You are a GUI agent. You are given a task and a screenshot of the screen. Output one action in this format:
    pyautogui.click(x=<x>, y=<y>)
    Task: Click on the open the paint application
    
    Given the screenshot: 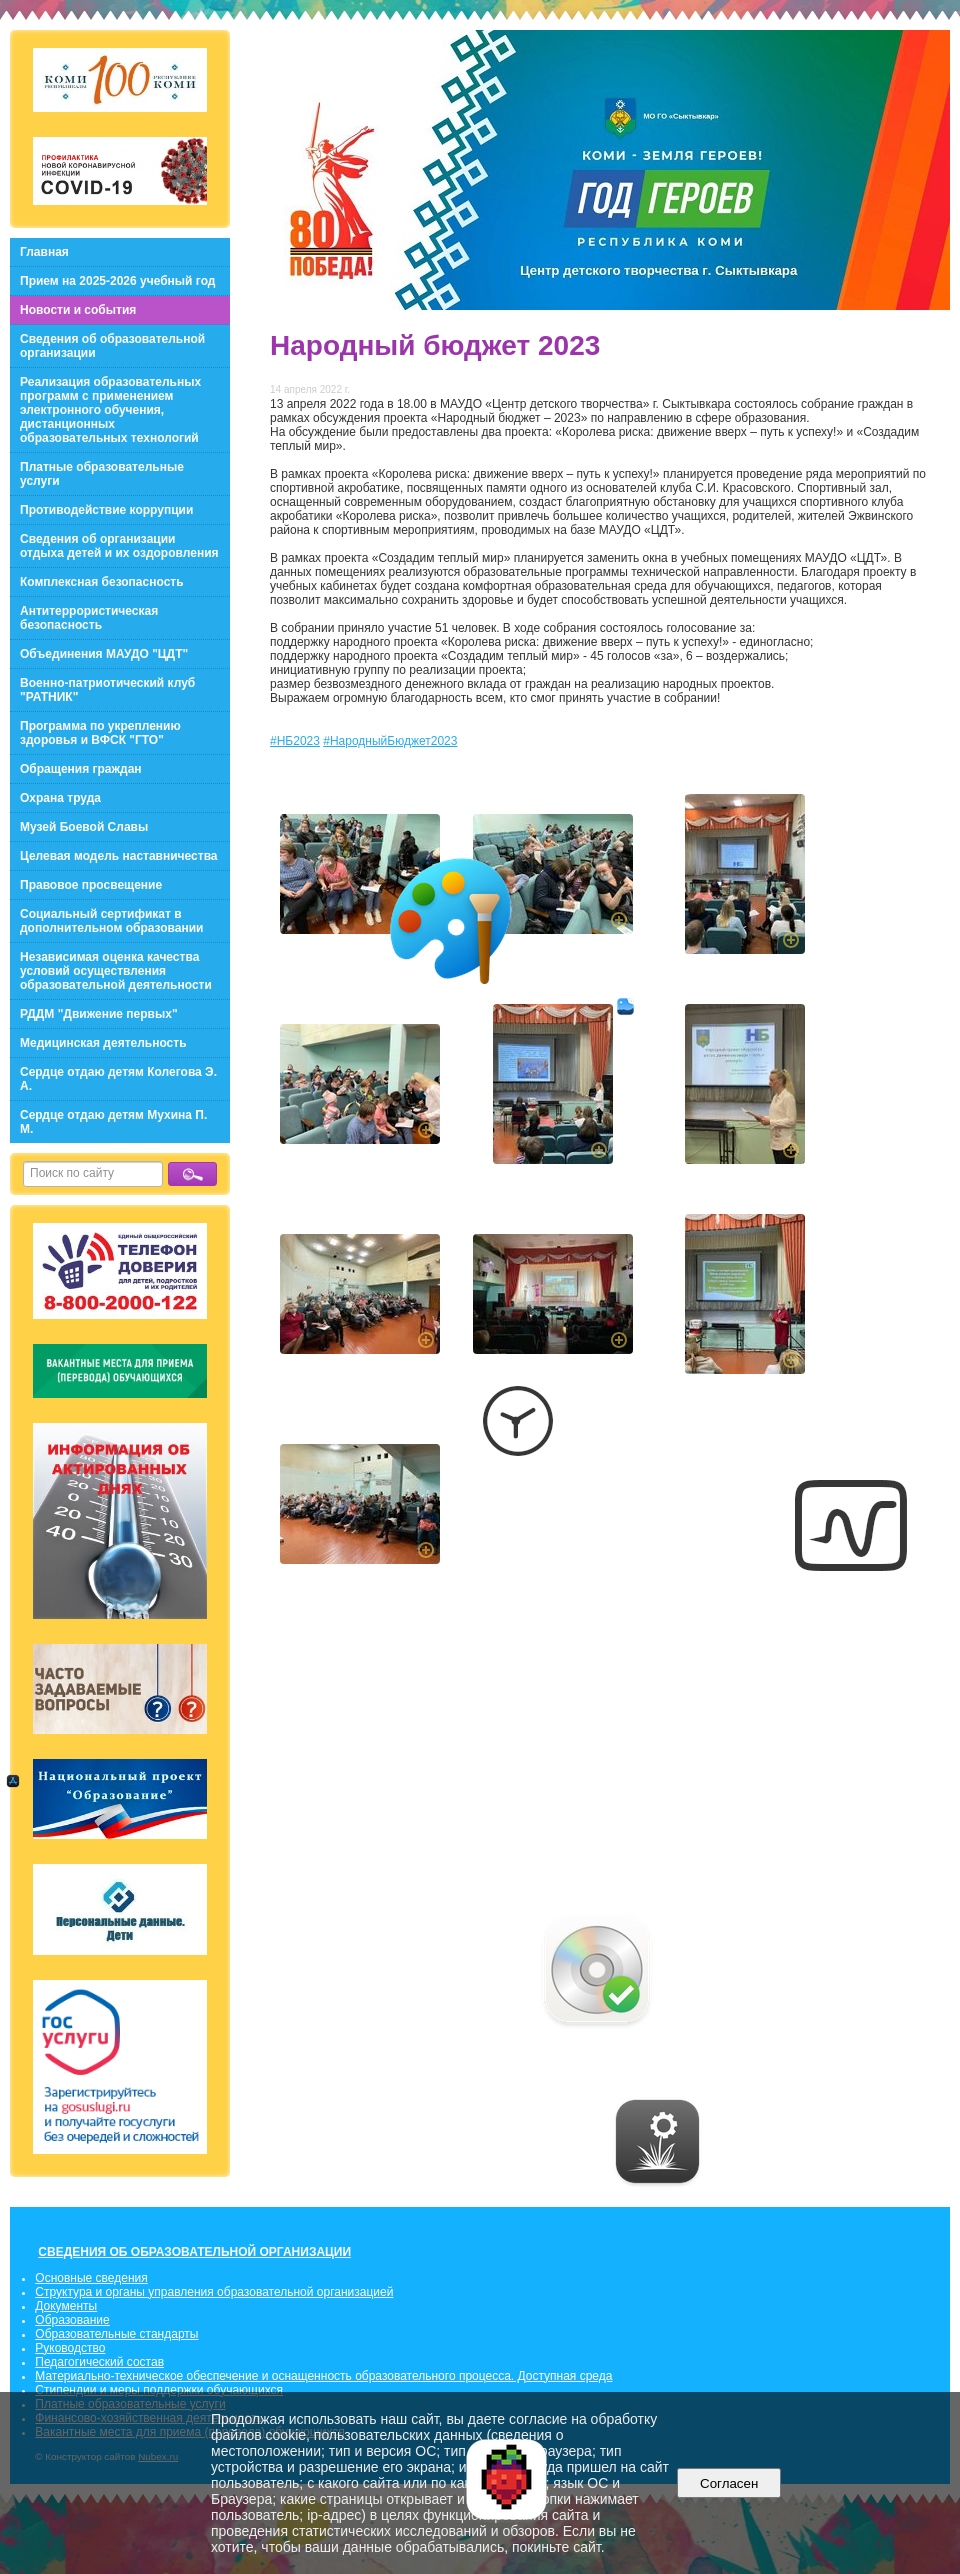 What is the action you would take?
    pyautogui.click(x=450, y=918)
    